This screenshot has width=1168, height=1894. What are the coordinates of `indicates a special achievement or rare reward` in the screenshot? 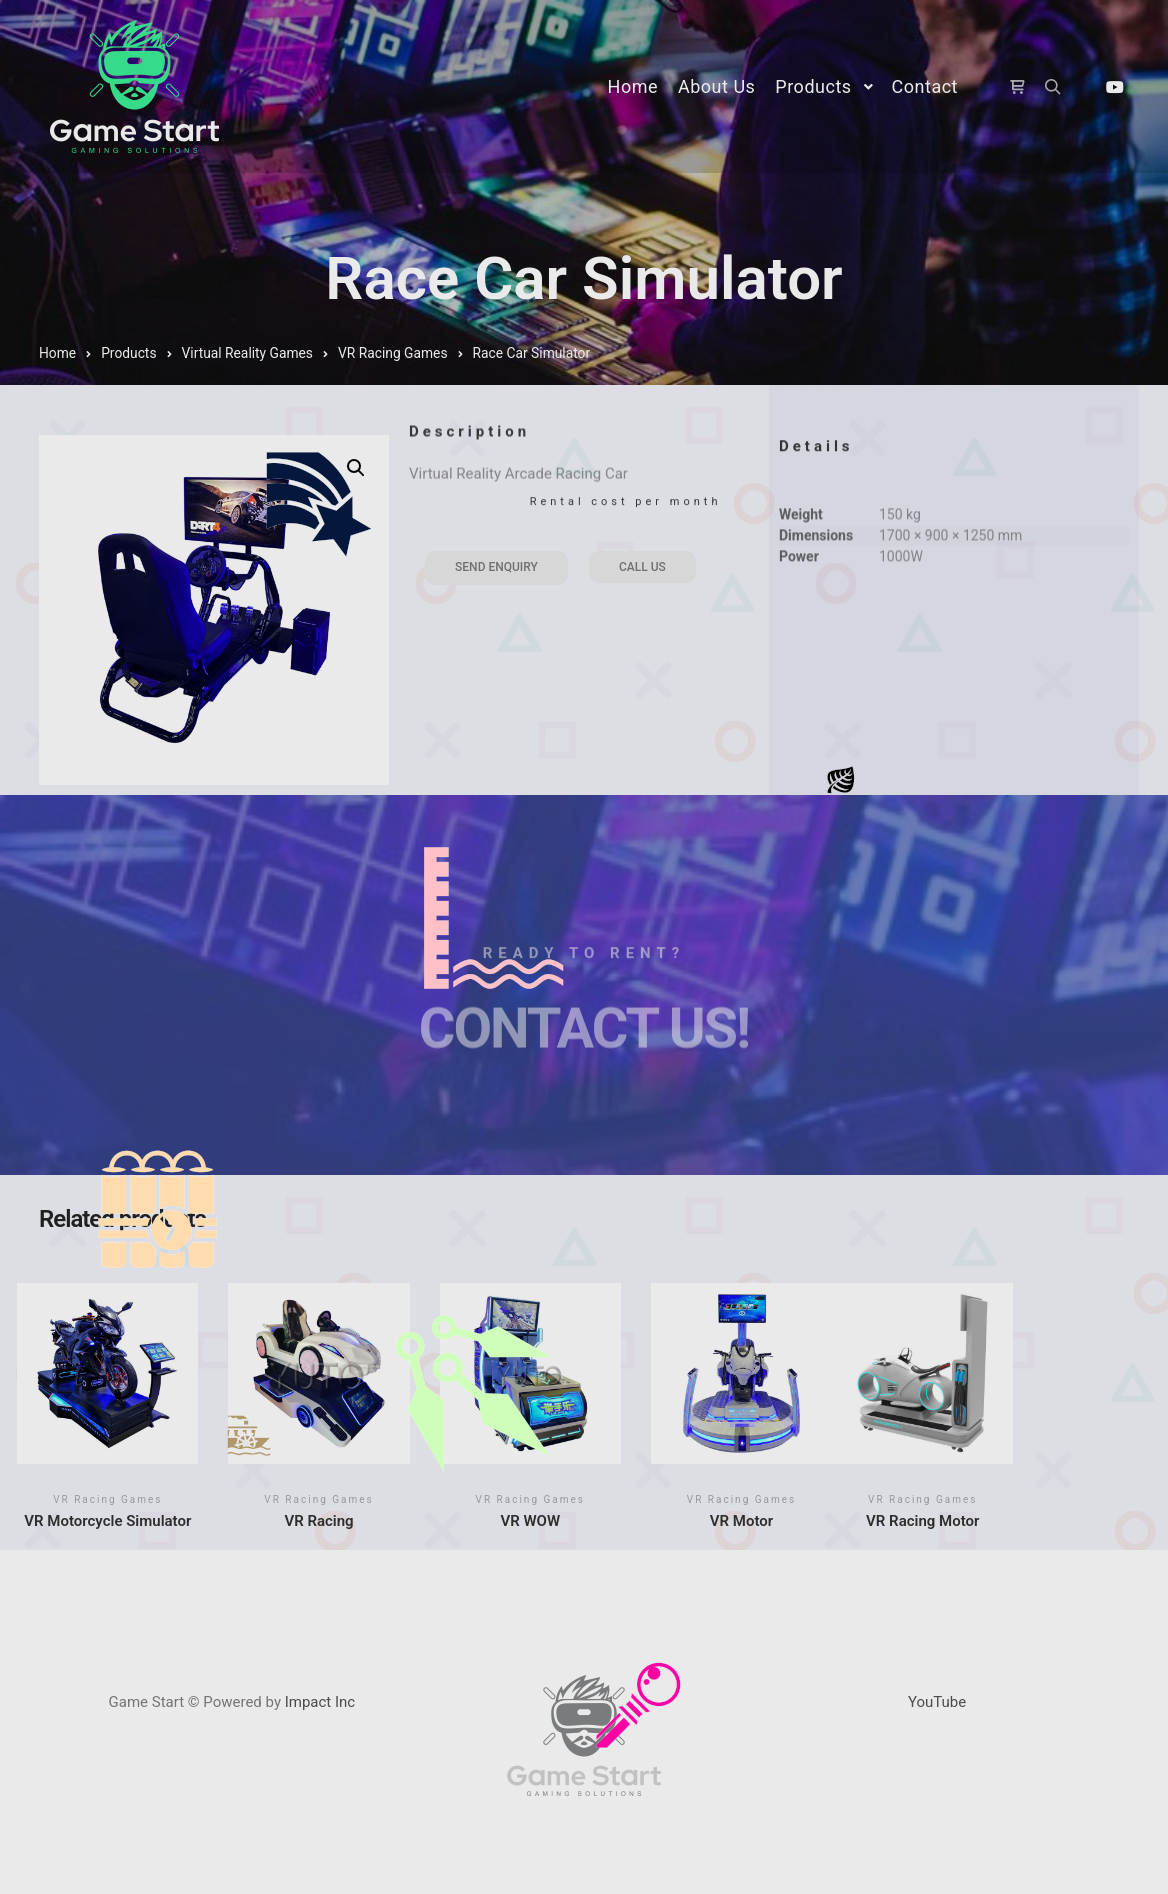 It's located at (322, 507).